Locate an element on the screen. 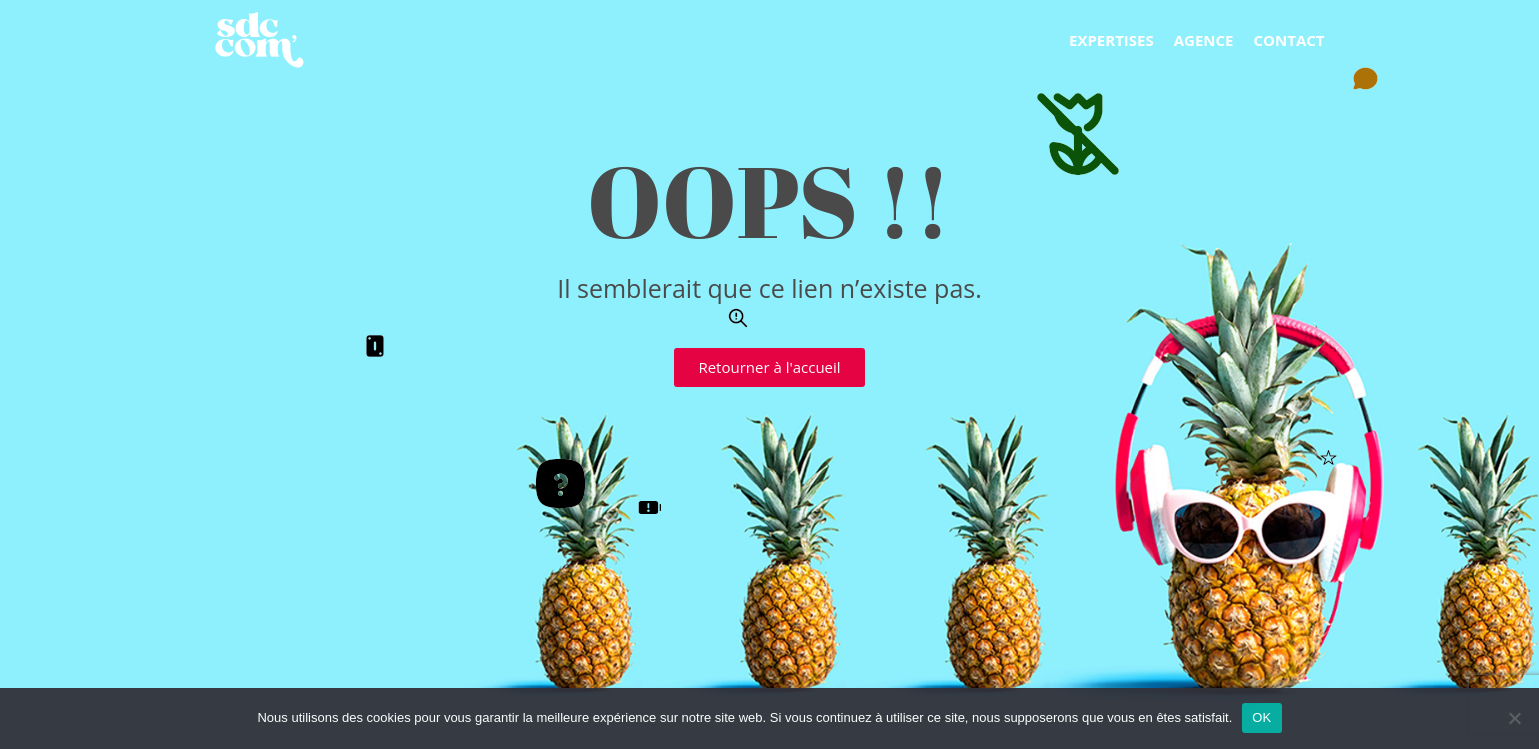  access help or support is located at coordinates (560, 483).